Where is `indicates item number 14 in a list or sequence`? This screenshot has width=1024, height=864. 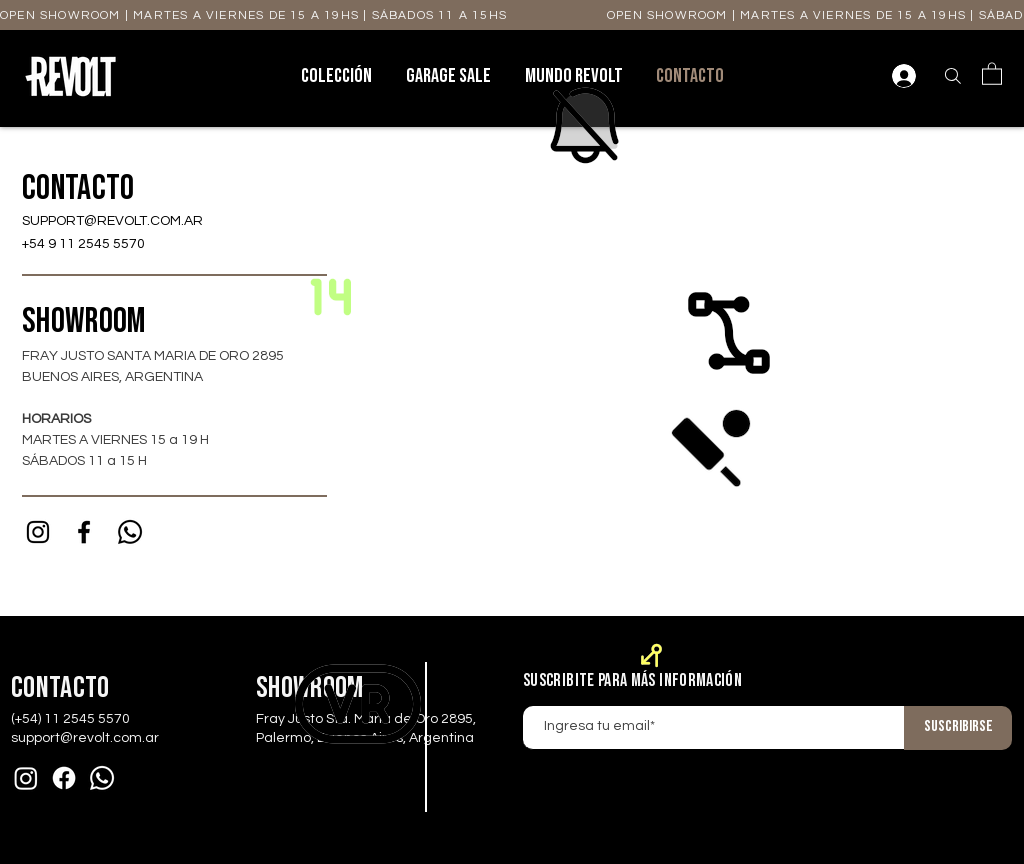 indicates item number 14 in a list or sequence is located at coordinates (329, 297).